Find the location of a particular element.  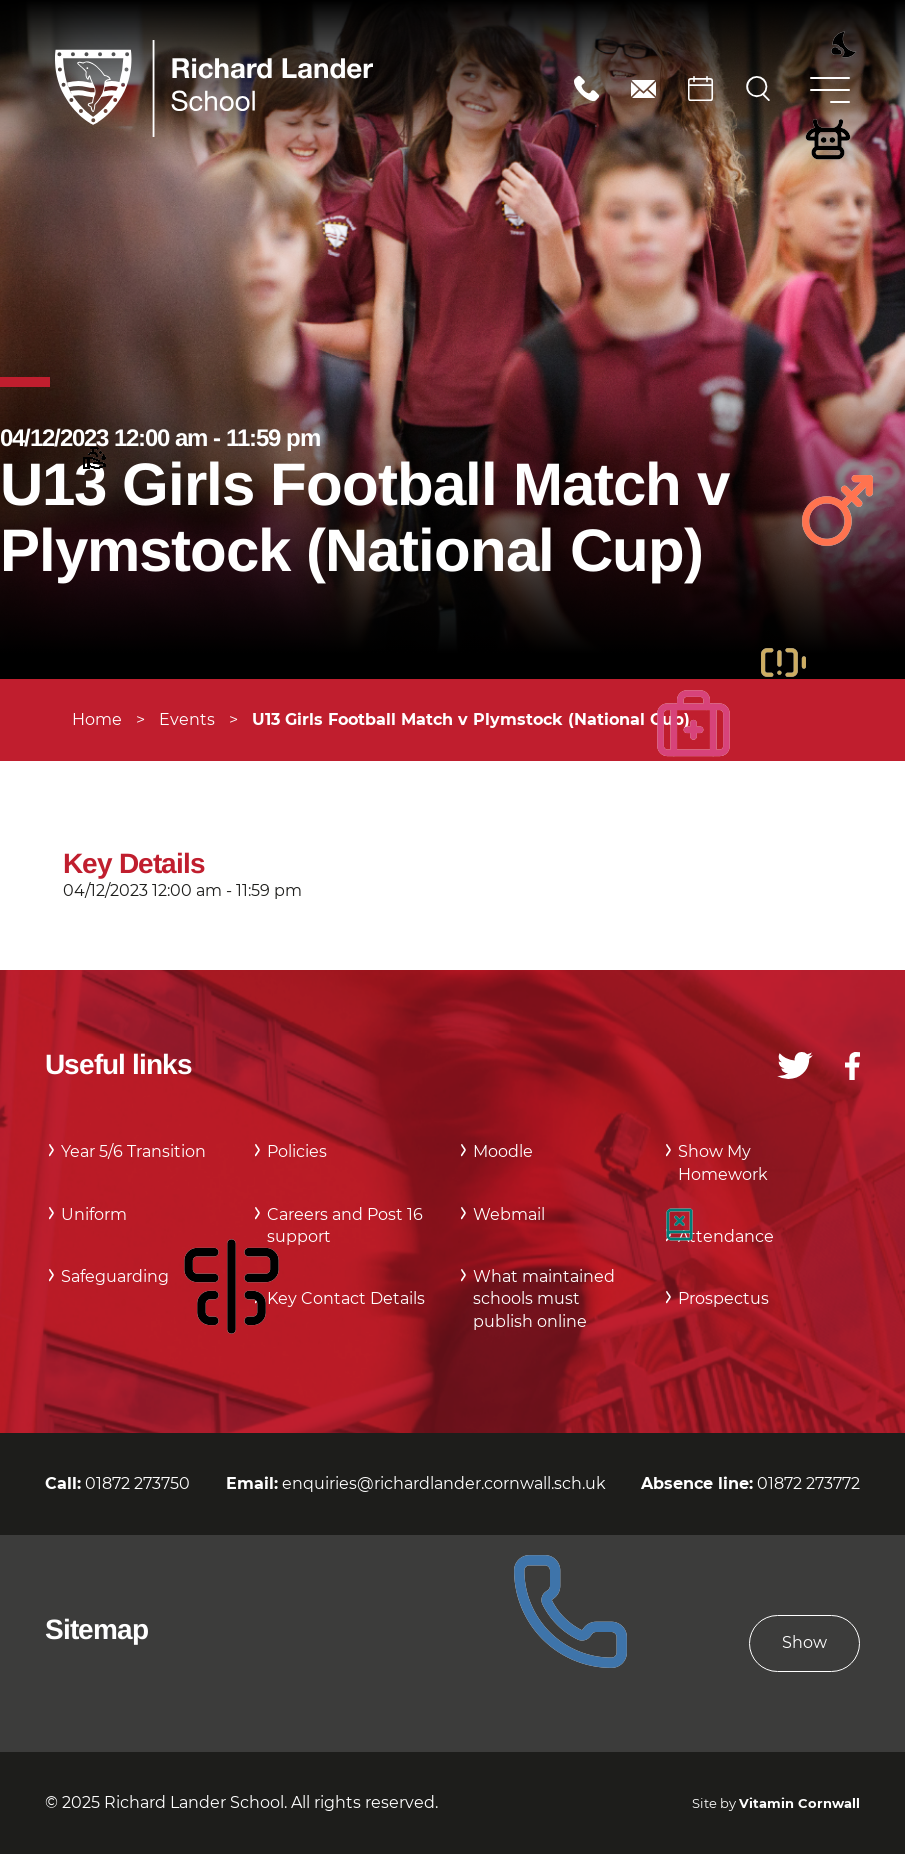

access farm or agriculture features is located at coordinates (828, 140).